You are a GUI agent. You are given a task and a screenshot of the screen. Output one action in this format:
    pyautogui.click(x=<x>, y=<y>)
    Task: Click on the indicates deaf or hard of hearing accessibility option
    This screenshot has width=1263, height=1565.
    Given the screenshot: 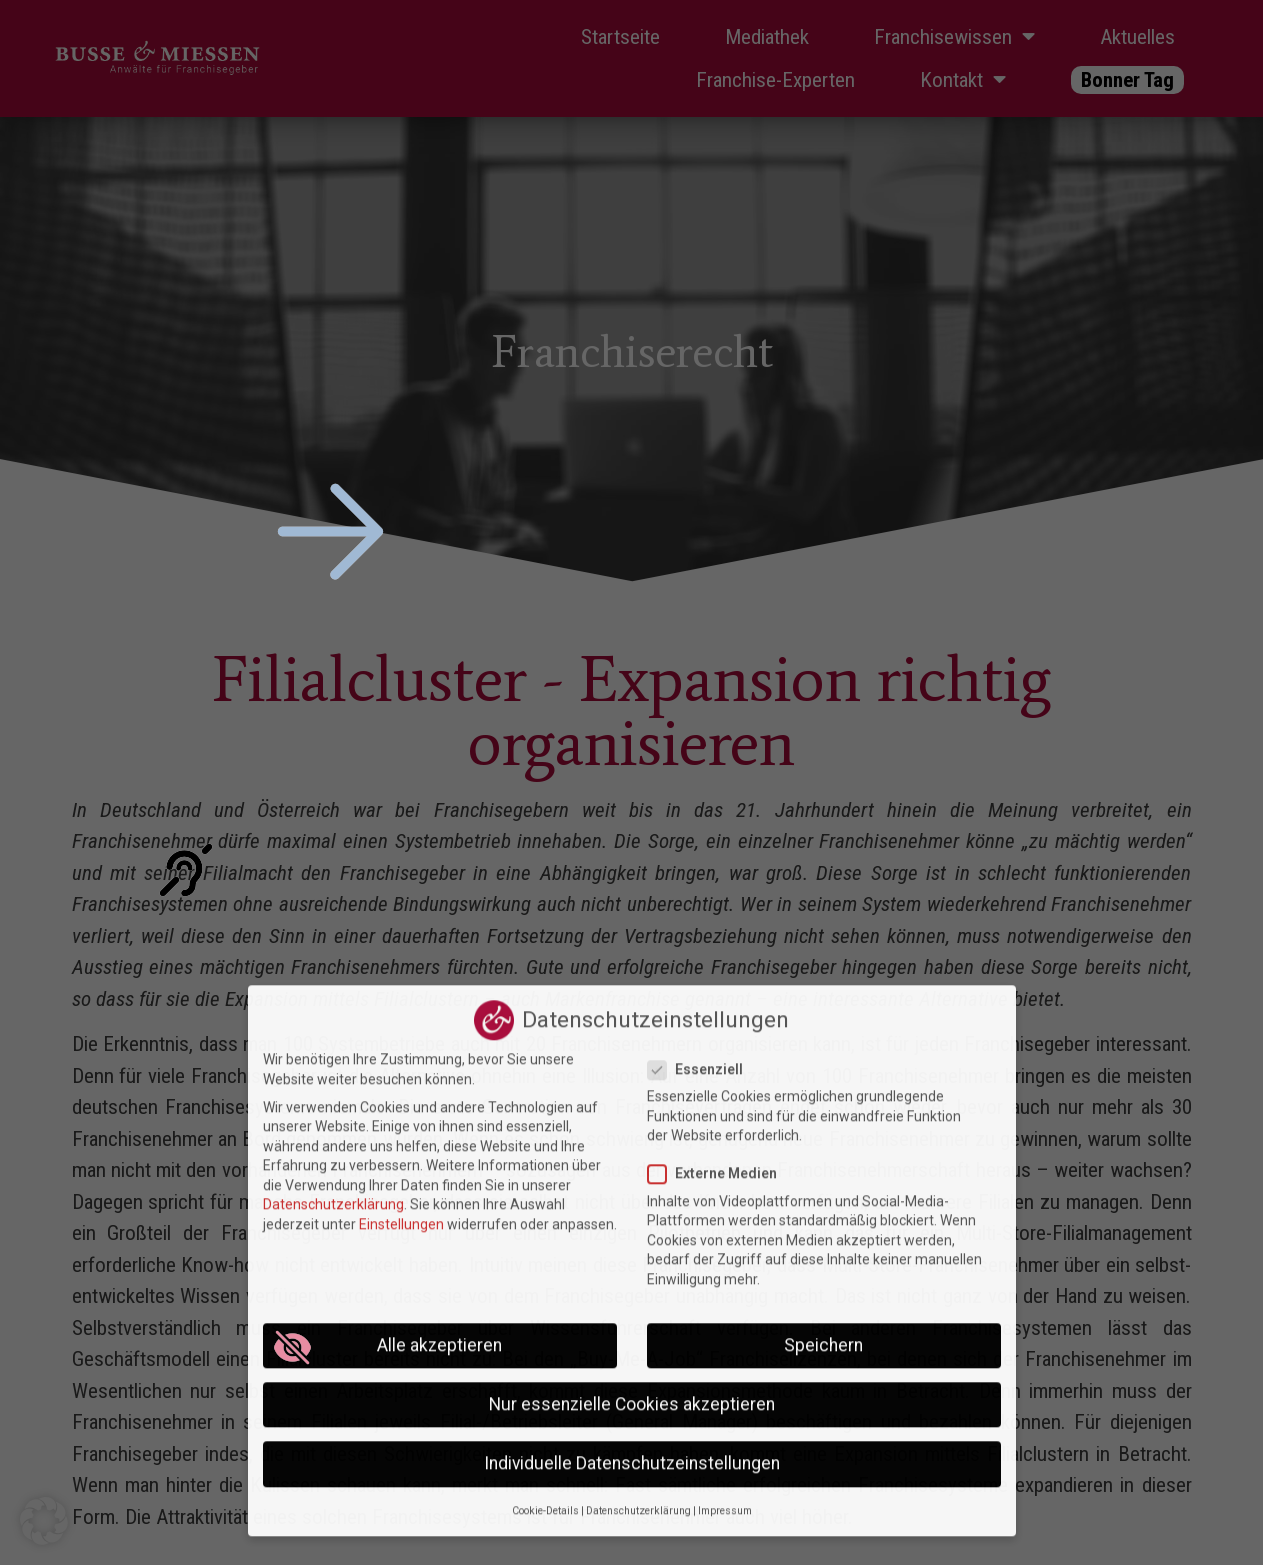 What is the action you would take?
    pyautogui.click(x=186, y=870)
    